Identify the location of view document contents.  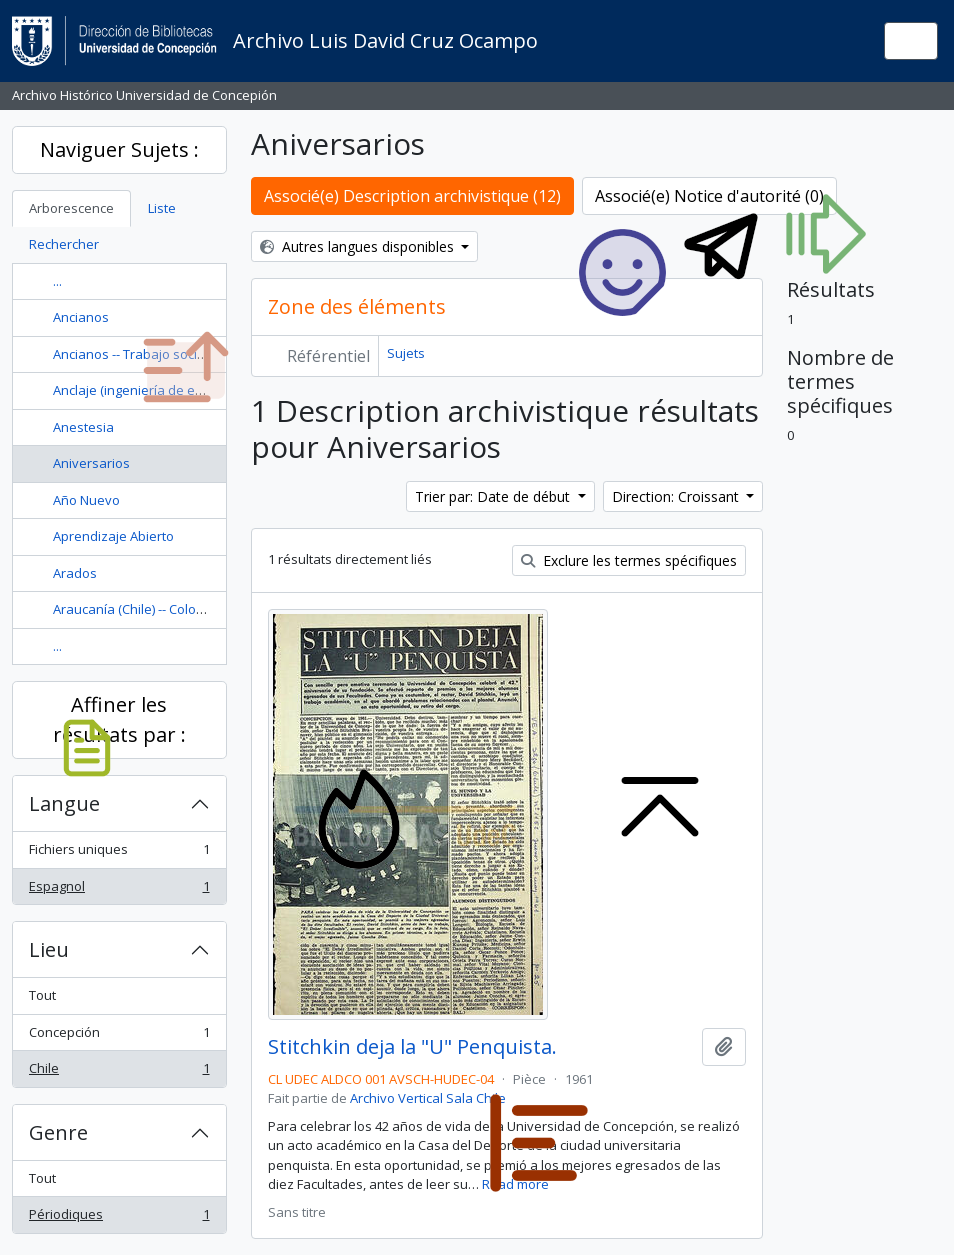
(87, 748).